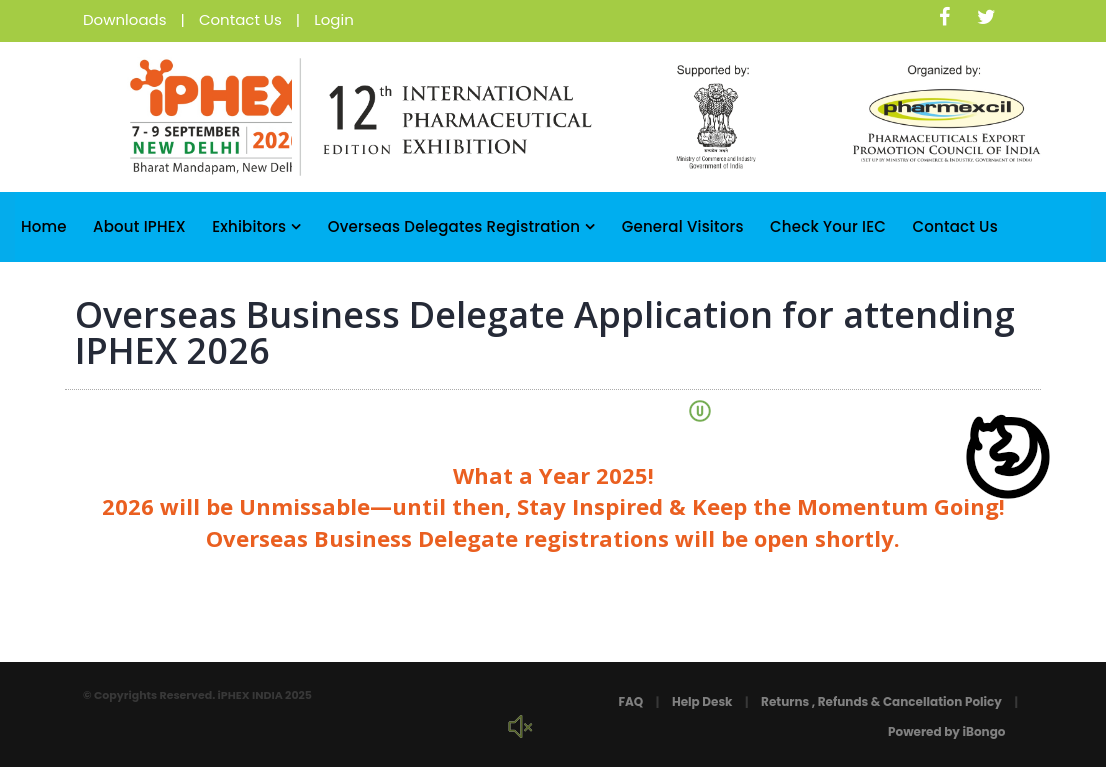  I want to click on indicates an unread item or status, so click(700, 411).